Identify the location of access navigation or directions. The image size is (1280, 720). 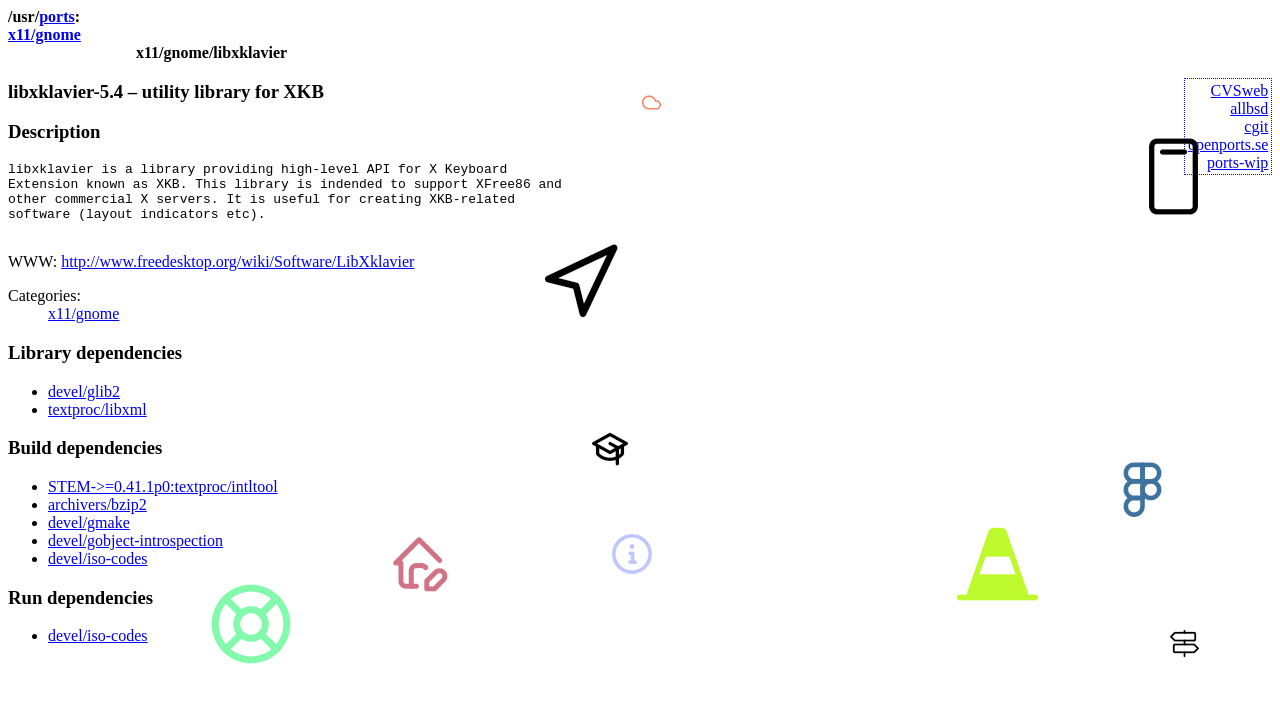
(579, 282).